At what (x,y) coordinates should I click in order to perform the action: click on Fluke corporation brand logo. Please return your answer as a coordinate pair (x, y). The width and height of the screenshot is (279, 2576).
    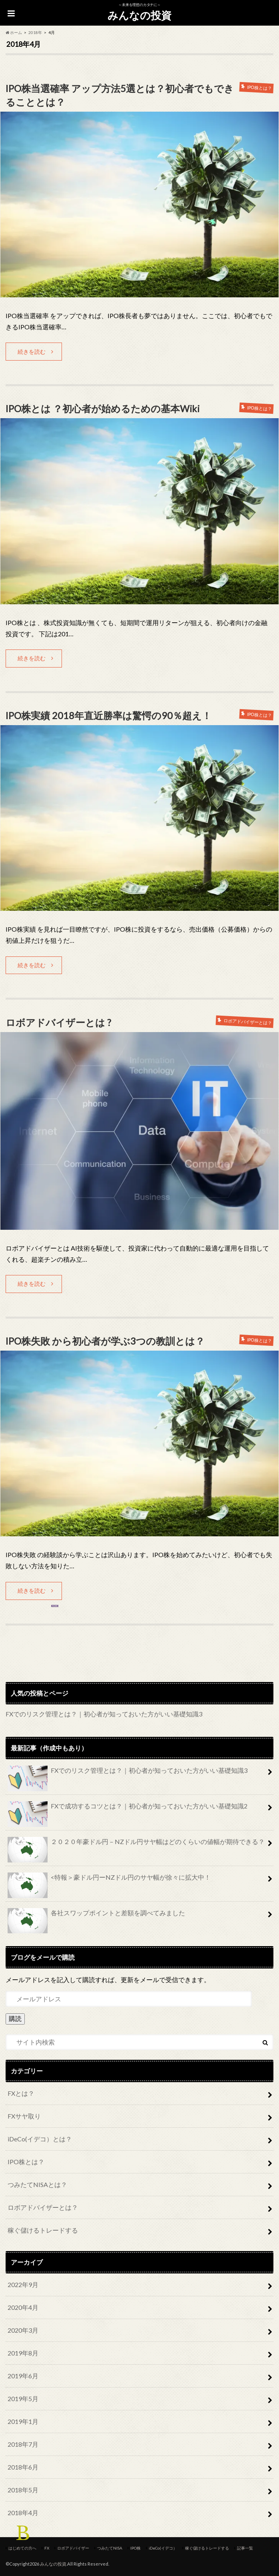
    Looking at the image, I should click on (55, 1606).